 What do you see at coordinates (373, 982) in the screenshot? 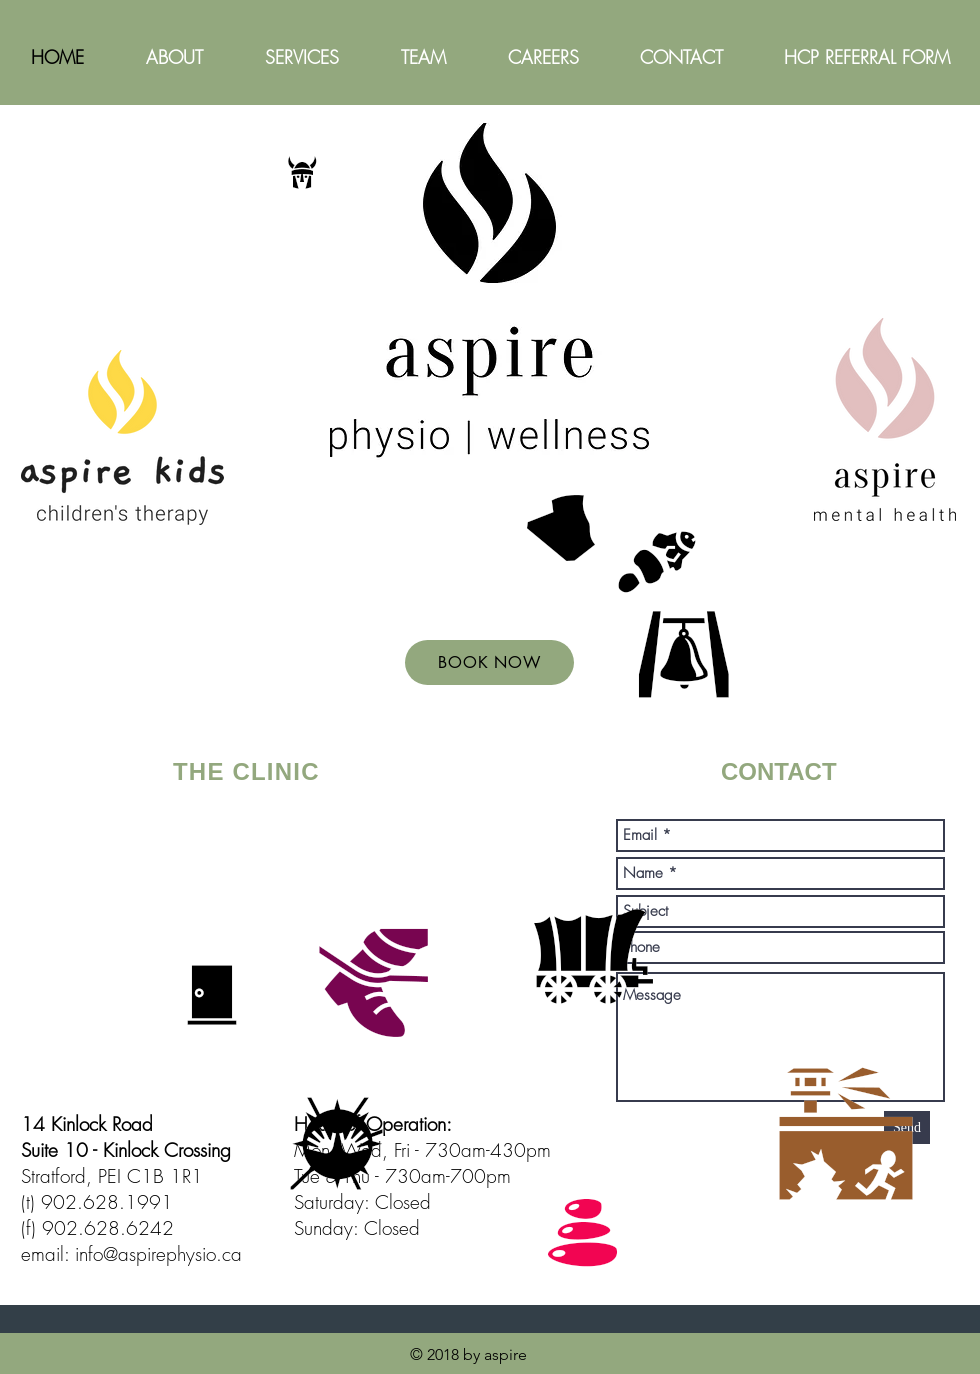
I see `indicates a trap or hazard in gameplay` at bounding box center [373, 982].